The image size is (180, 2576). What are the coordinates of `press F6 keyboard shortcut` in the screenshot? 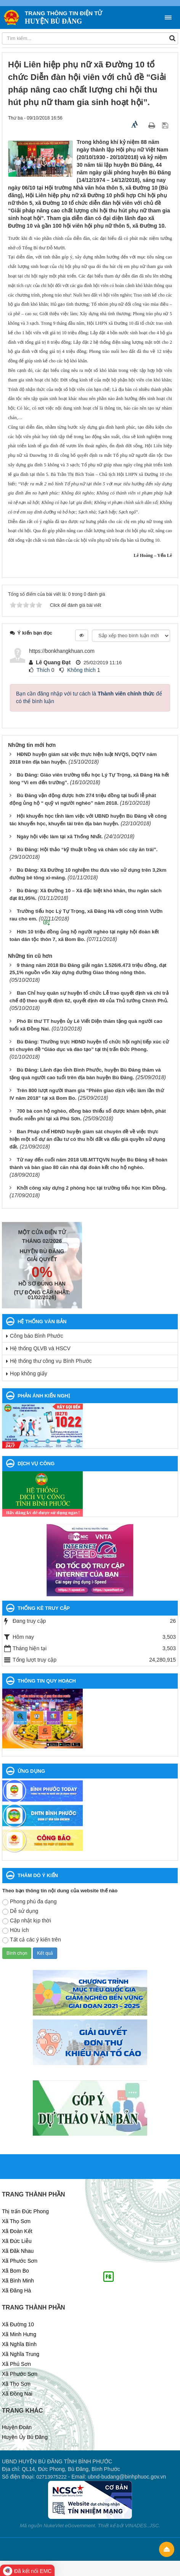 It's located at (108, 2276).